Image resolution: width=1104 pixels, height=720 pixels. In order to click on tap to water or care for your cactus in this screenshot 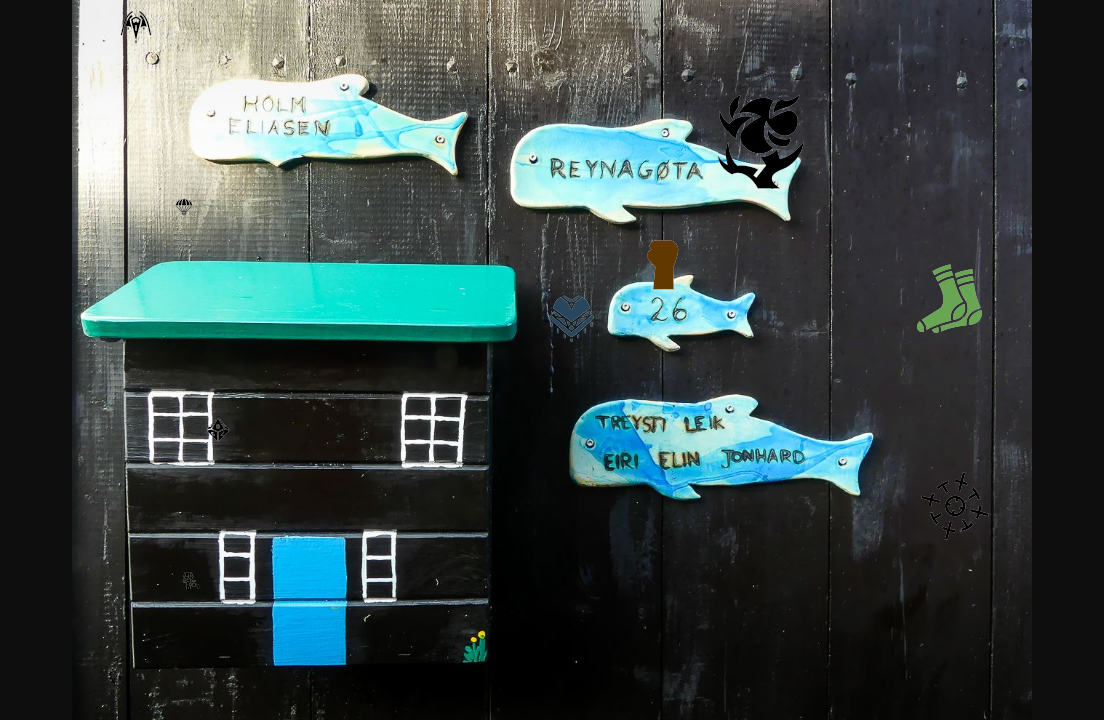, I will do `click(191, 581)`.